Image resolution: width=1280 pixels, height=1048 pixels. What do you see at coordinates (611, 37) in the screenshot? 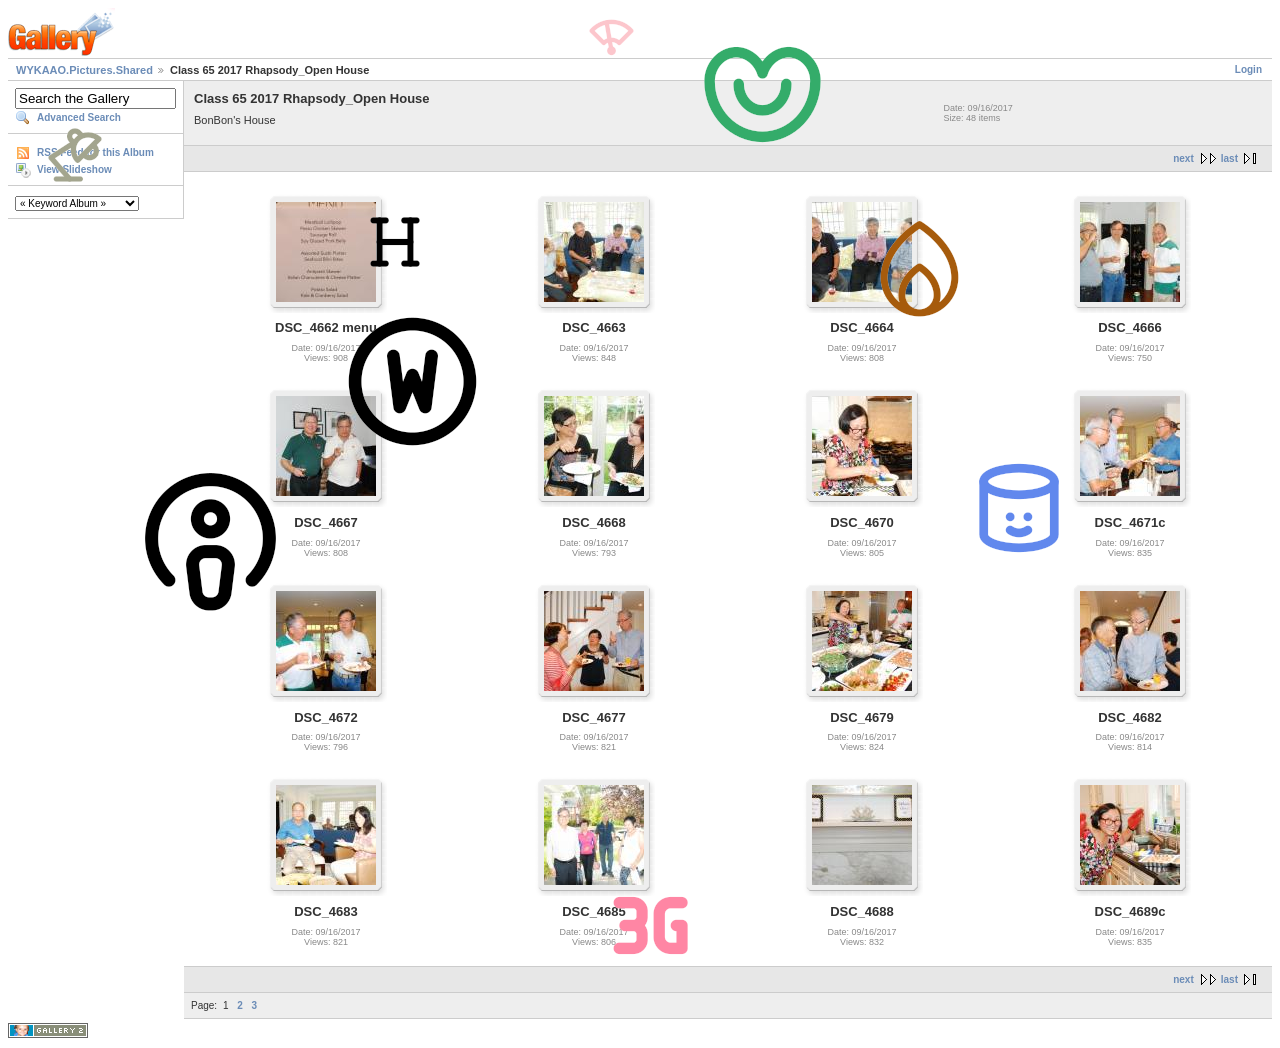
I see `toggle windshield wiper controls` at bounding box center [611, 37].